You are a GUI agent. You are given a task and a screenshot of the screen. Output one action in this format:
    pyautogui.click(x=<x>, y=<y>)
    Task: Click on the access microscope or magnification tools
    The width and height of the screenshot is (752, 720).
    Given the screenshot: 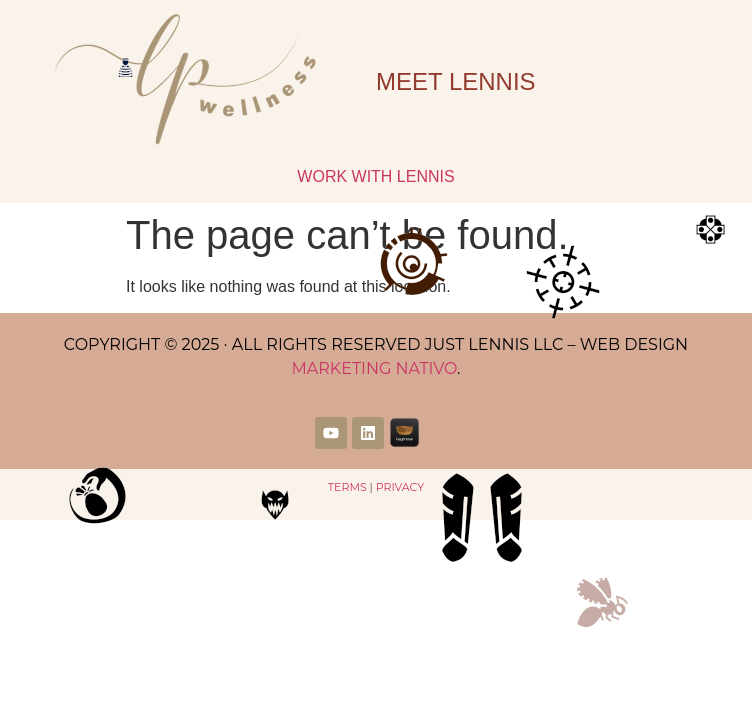 What is the action you would take?
    pyautogui.click(x=414, y=261)
    